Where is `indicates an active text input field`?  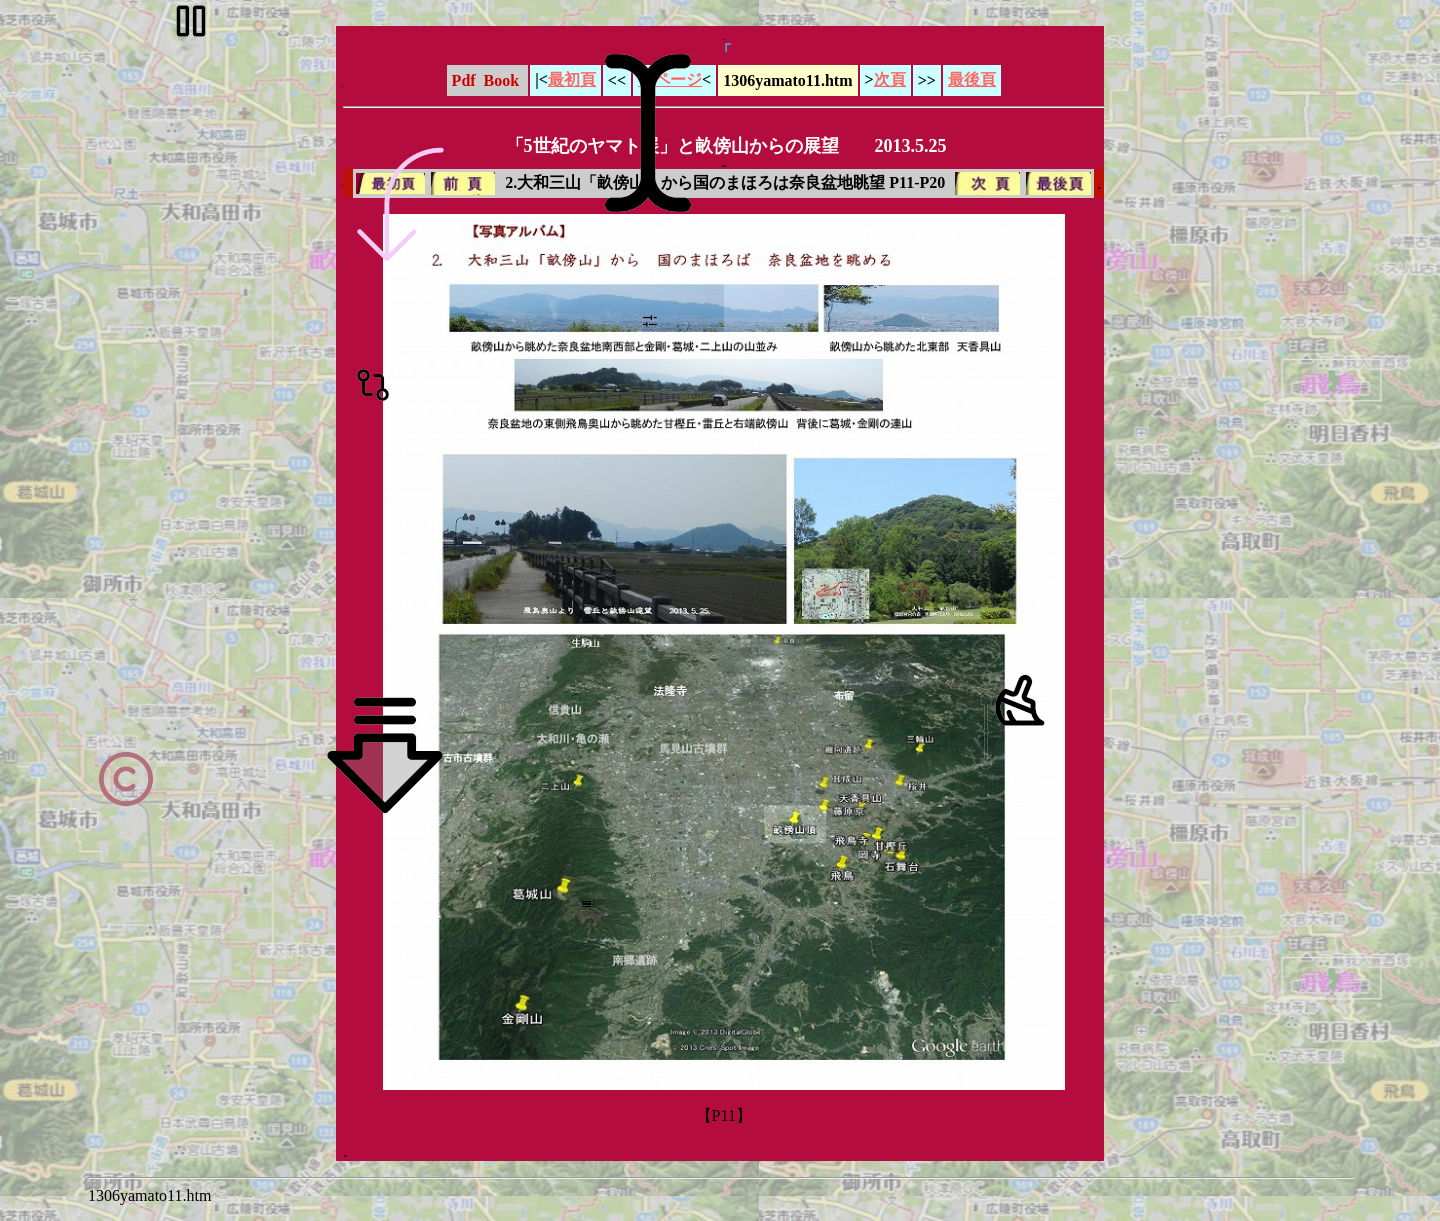
indicates an active text input field is located at coordinates (648, 133).